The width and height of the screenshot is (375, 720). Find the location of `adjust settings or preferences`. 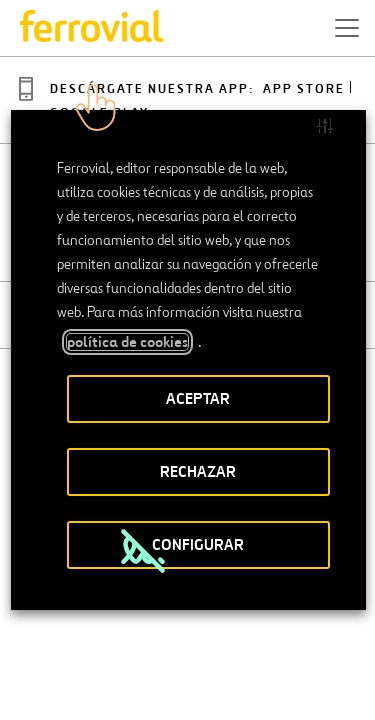

adjust settings or preferences is located at coordinates (325, 126).